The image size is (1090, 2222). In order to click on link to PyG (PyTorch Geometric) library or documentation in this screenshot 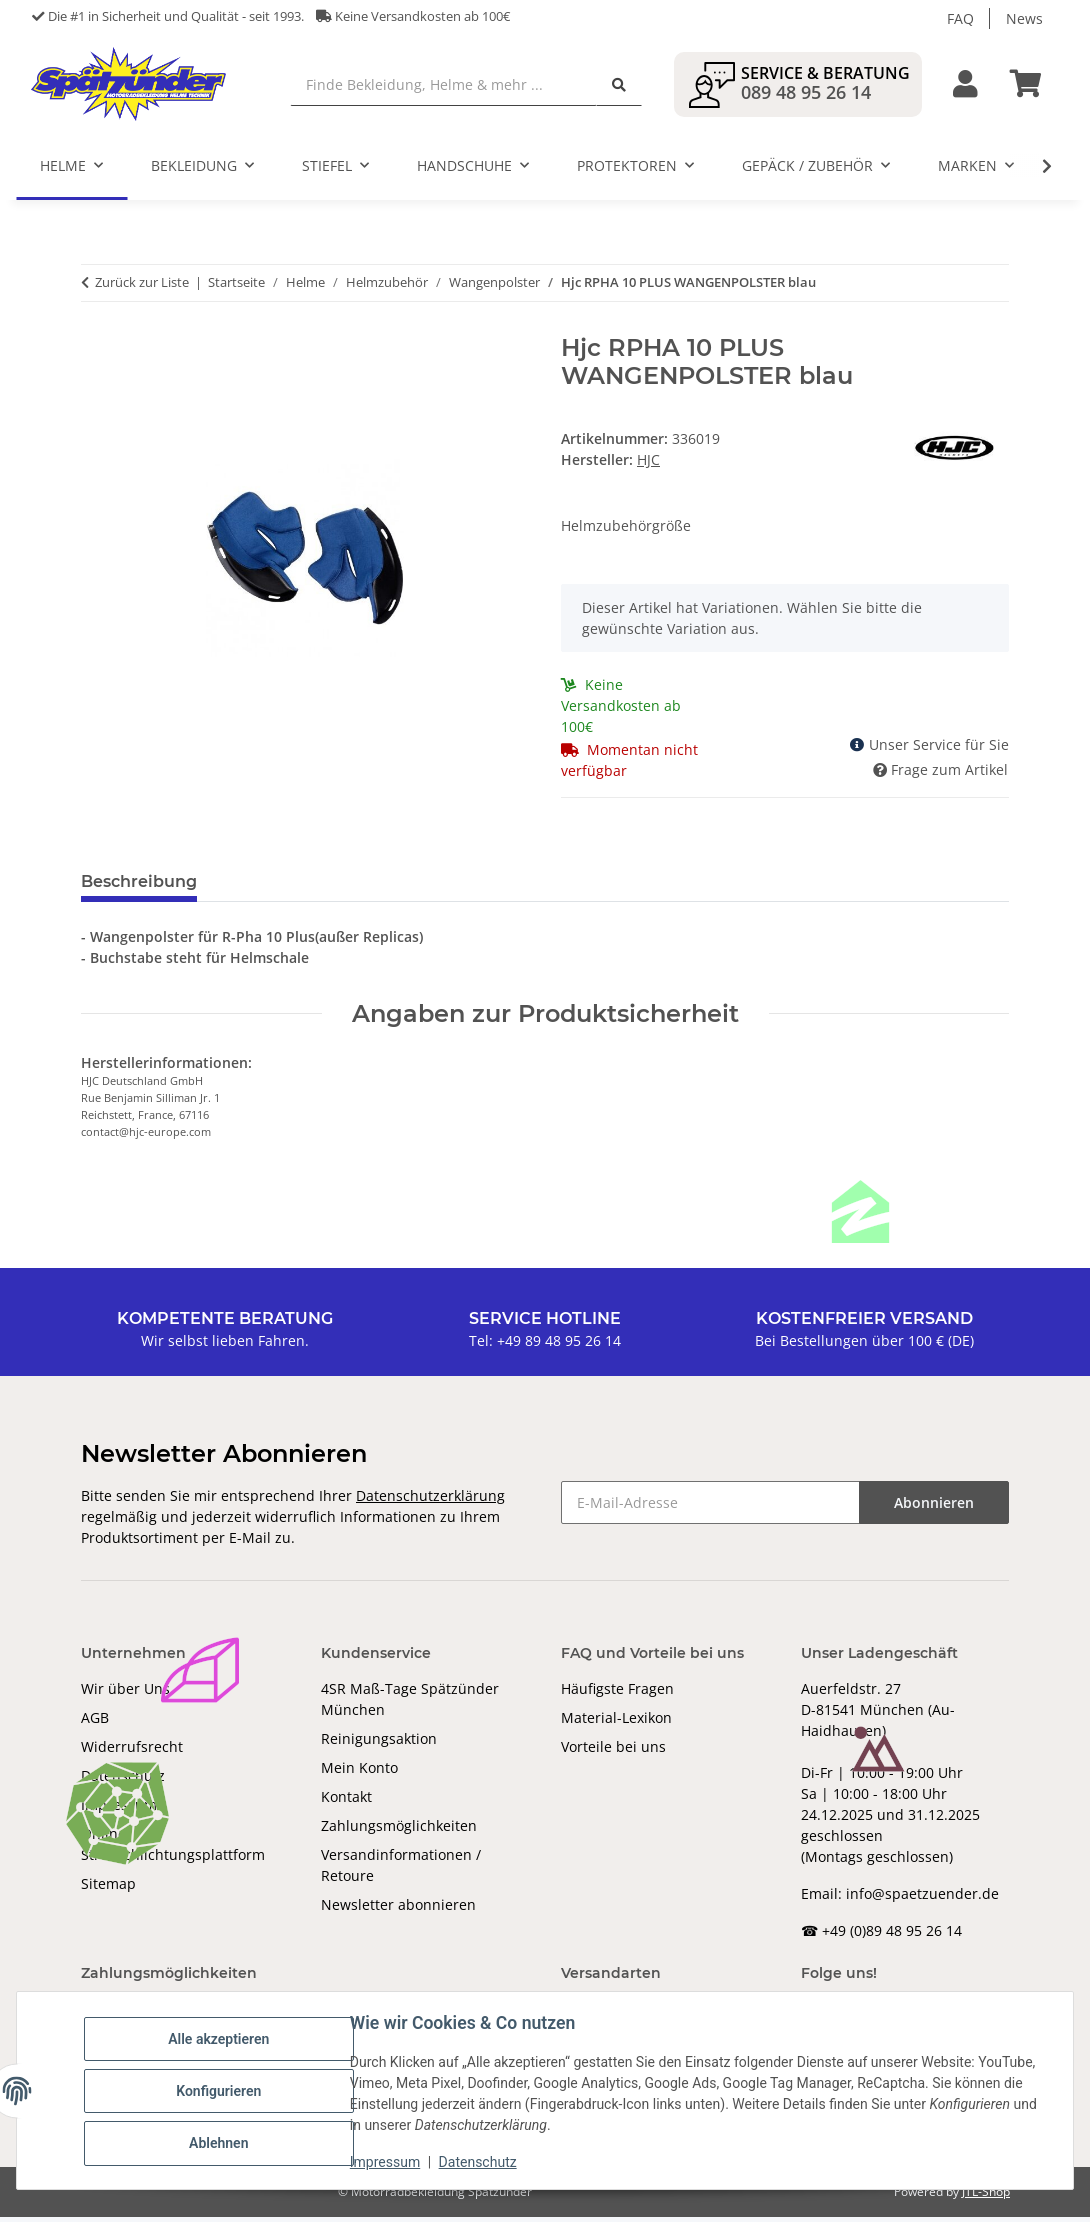, I will do `click(117, 1813)`.